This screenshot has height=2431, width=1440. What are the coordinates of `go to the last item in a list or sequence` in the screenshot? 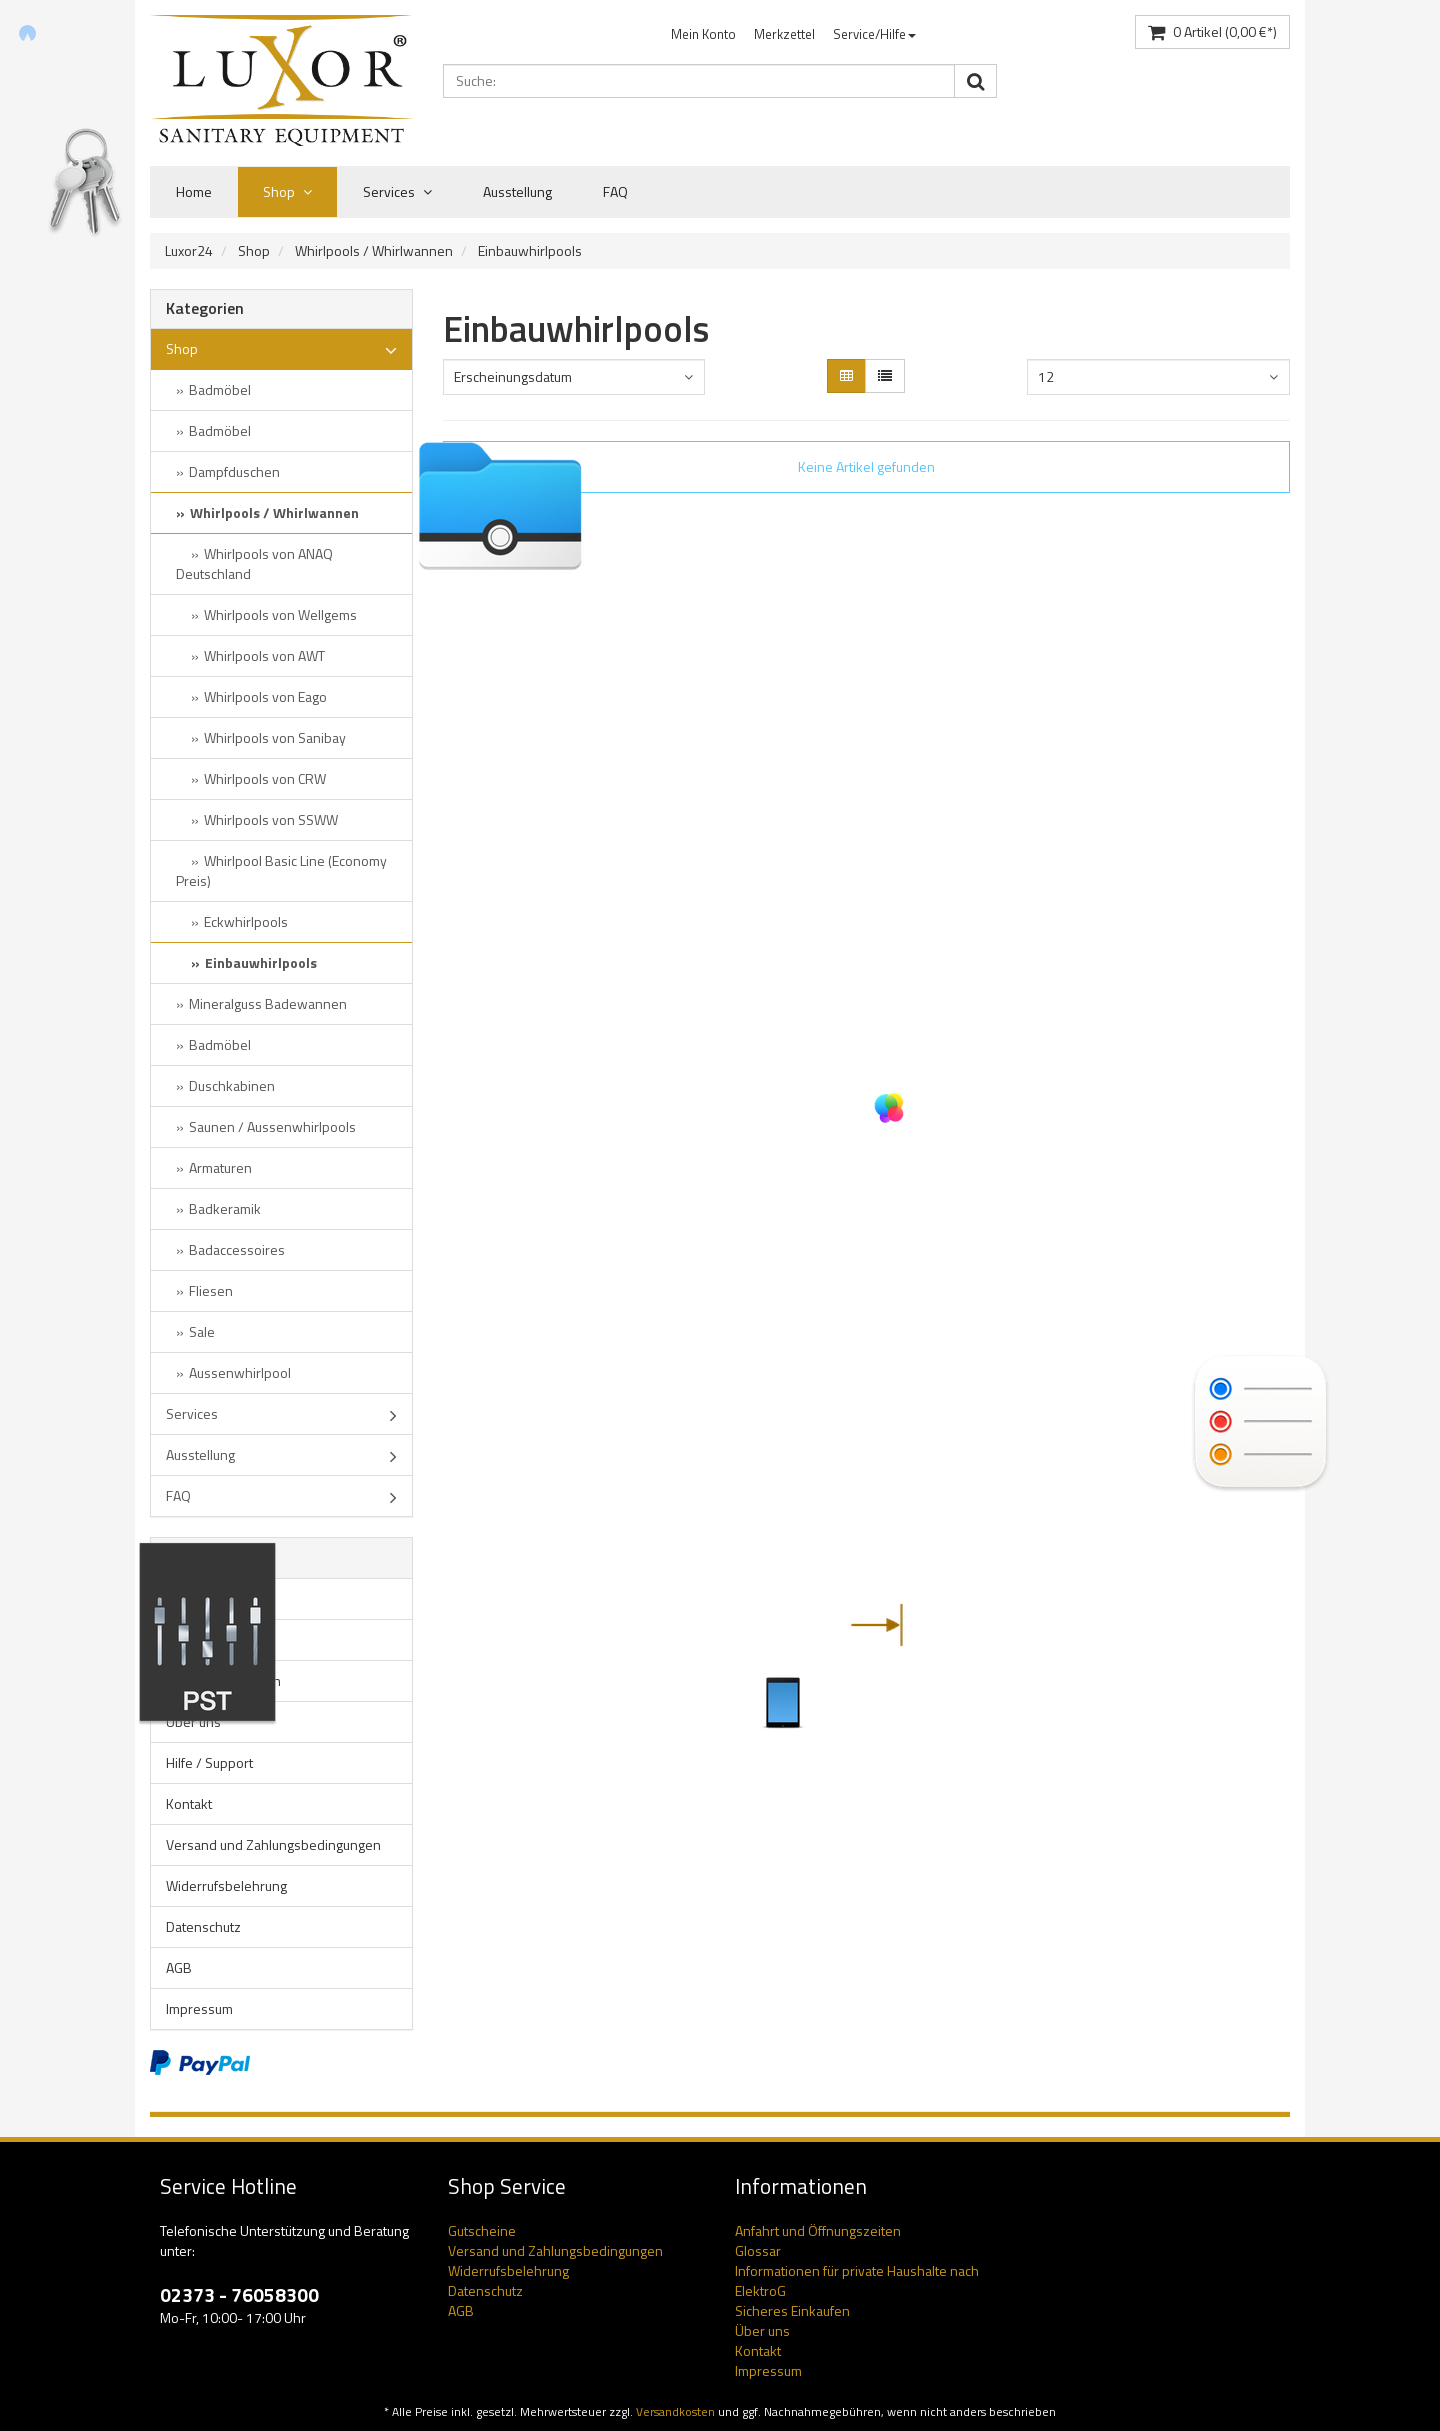 It's located at (877, 1625).